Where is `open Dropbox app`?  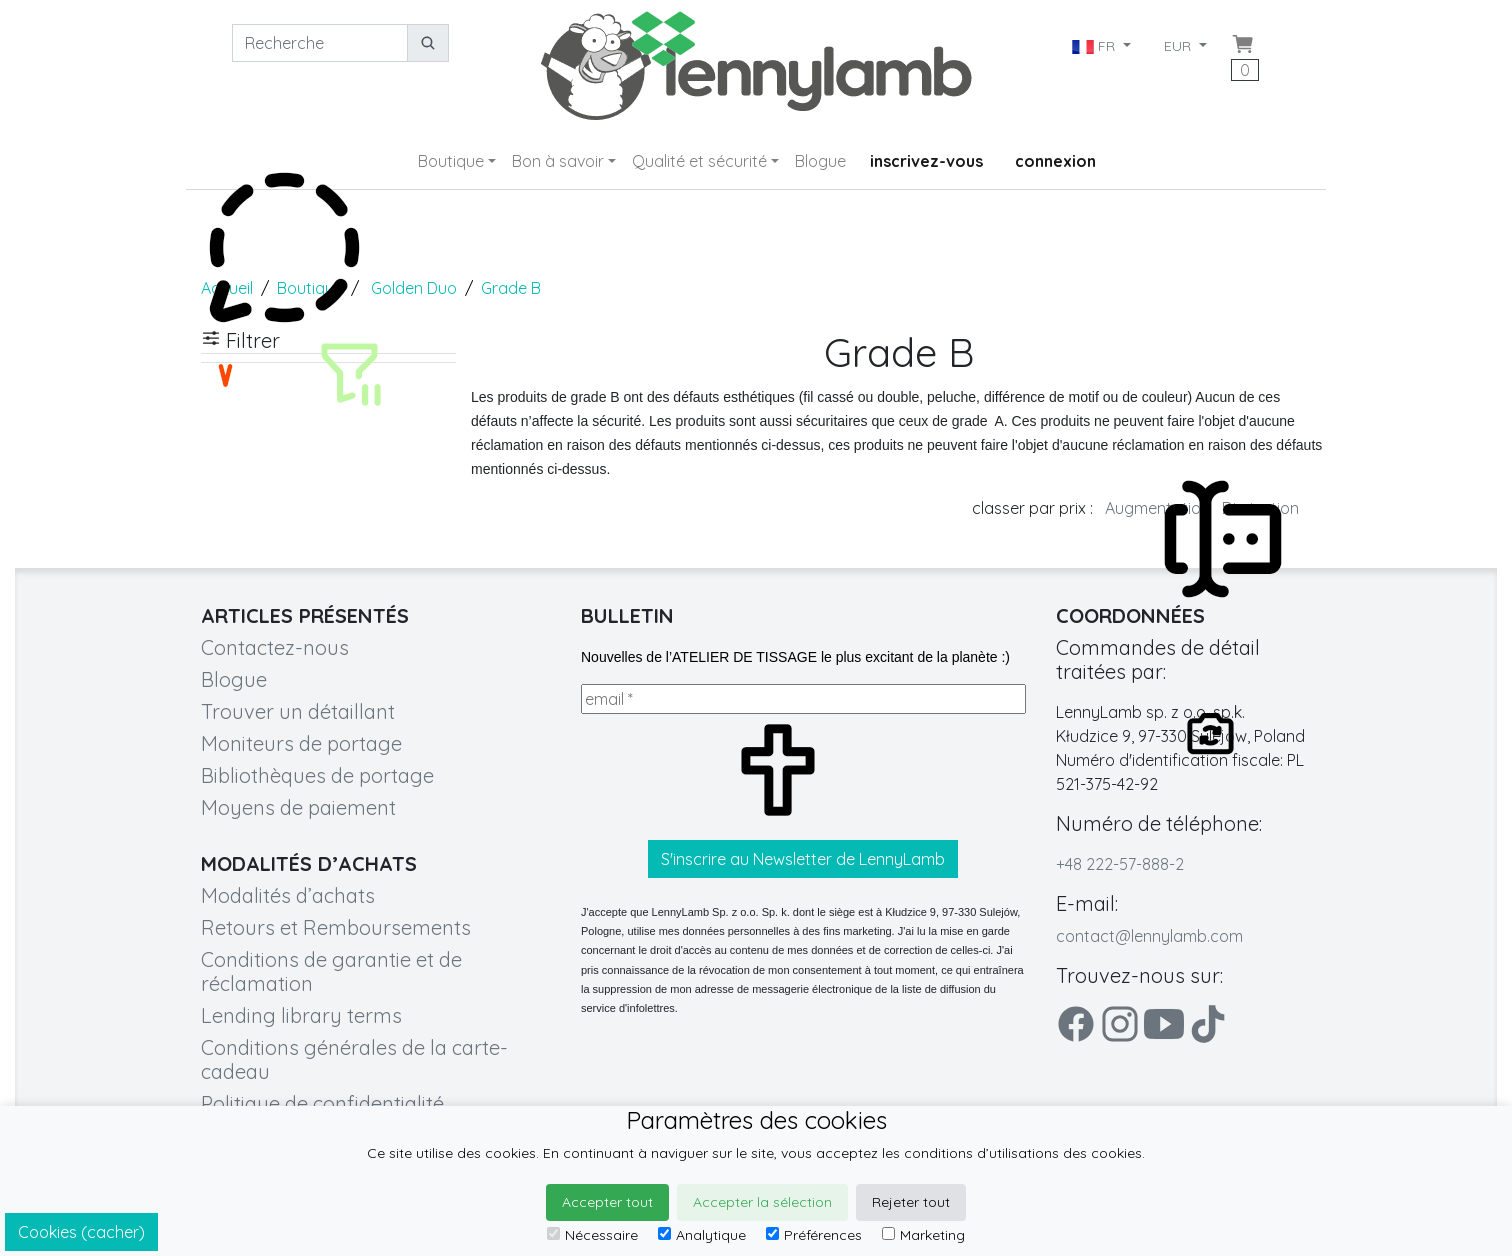
open Dropbox app is located at coordinates (663, 35).